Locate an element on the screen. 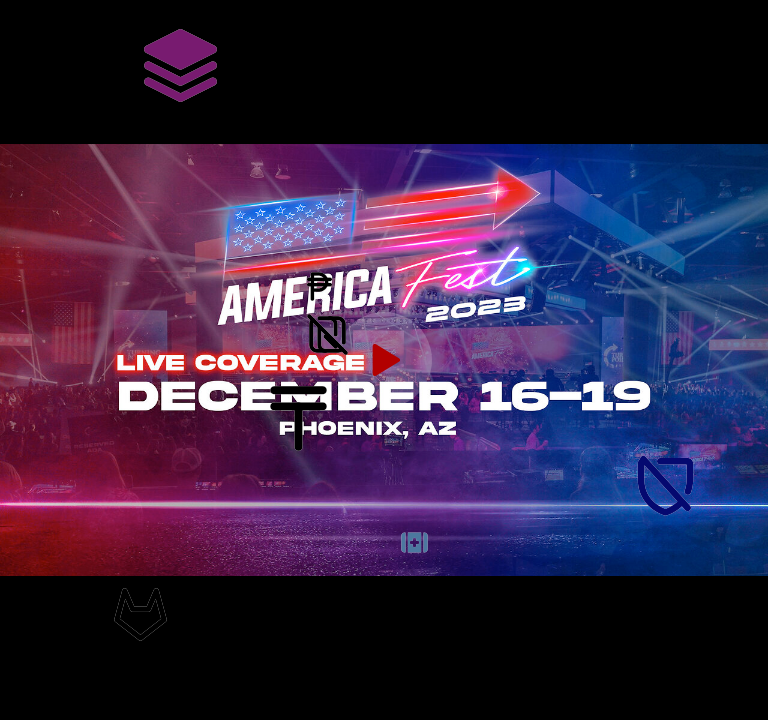  view stacked layers or content is located at coordinates (180, 65).